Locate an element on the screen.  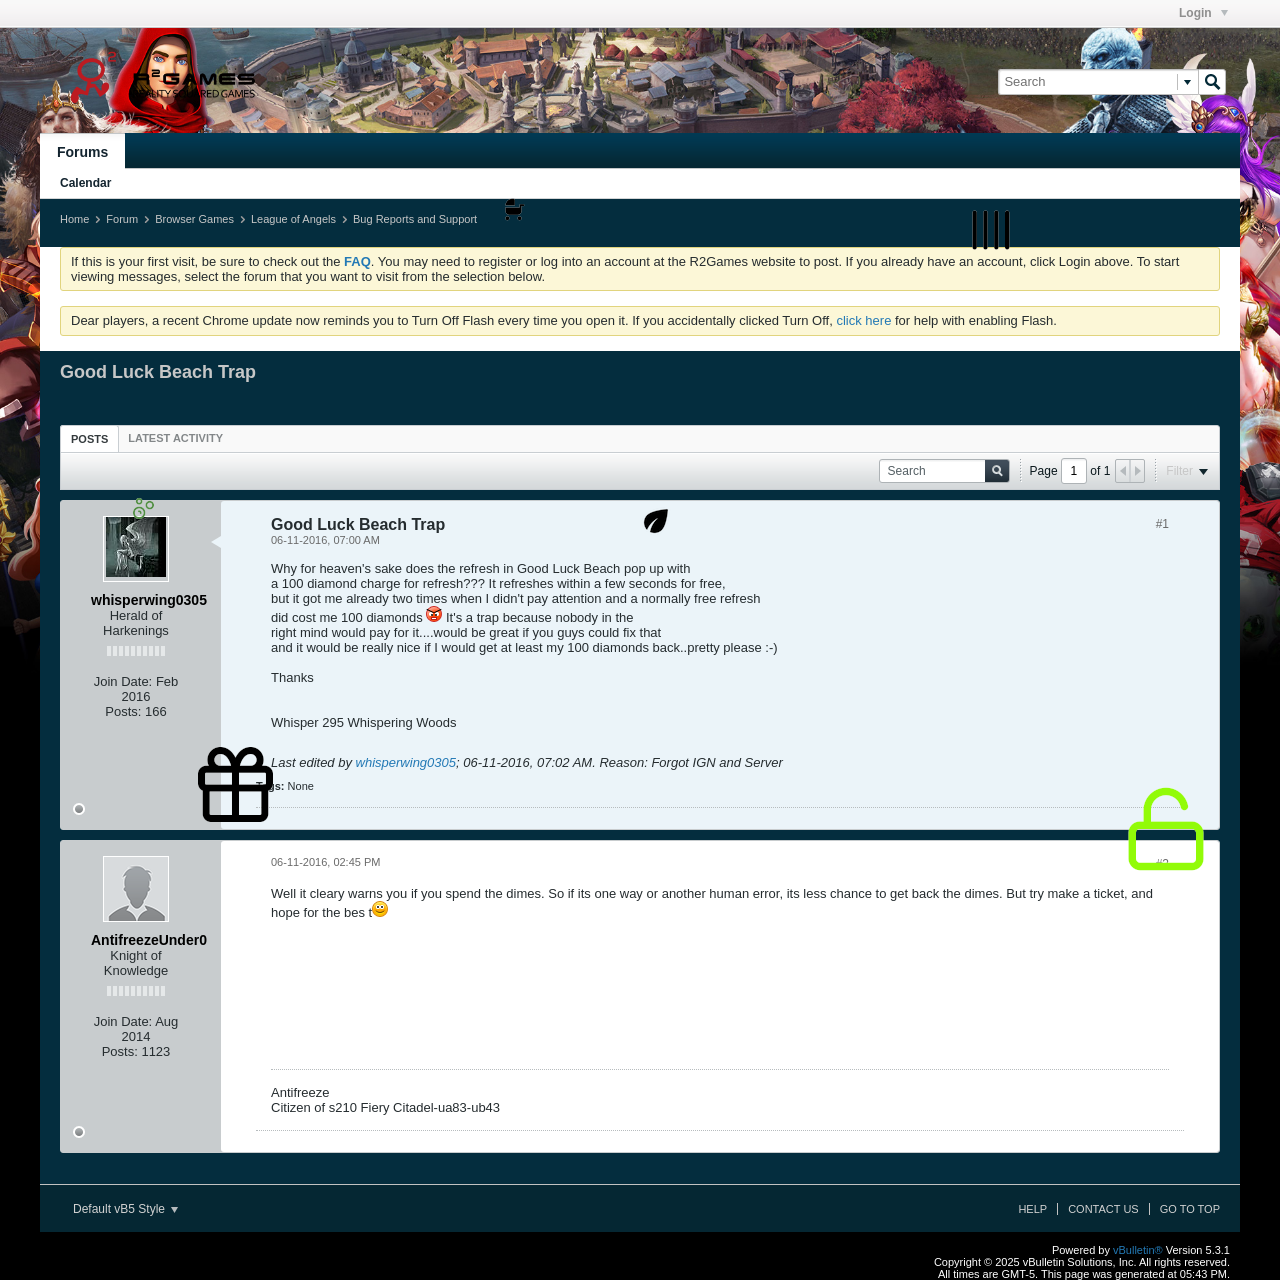
indicates eco-friendly or sustainable mode is located at coordinates (656, 521).